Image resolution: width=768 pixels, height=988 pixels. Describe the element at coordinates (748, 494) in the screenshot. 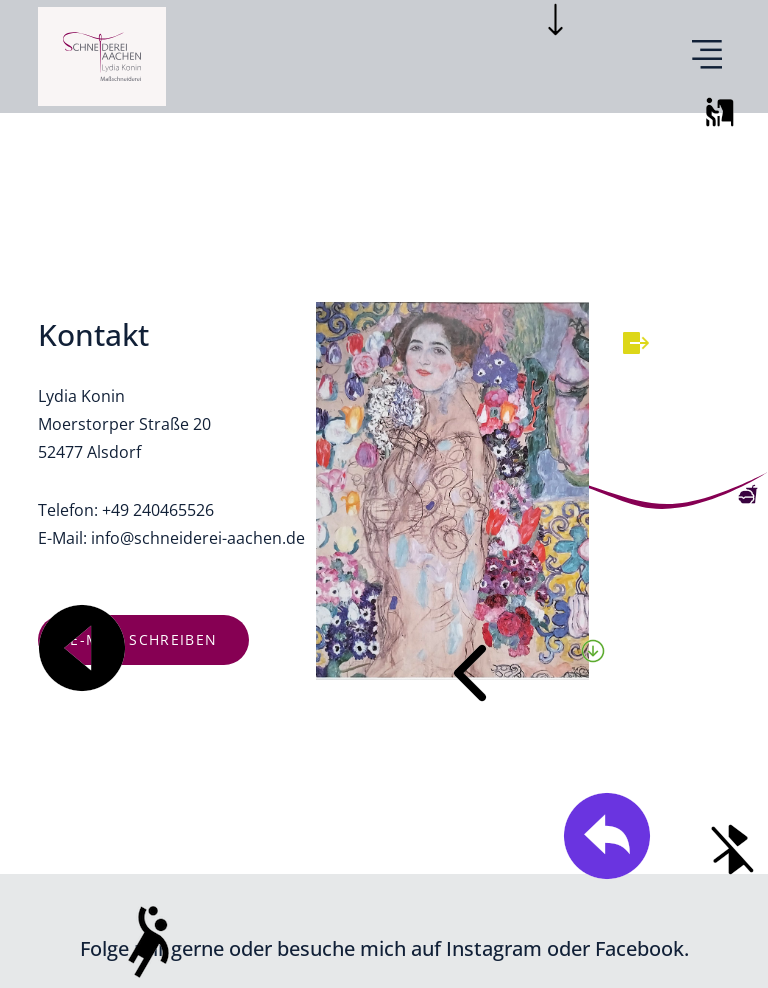

I see `browse nearby fast food restaurants` at that location.